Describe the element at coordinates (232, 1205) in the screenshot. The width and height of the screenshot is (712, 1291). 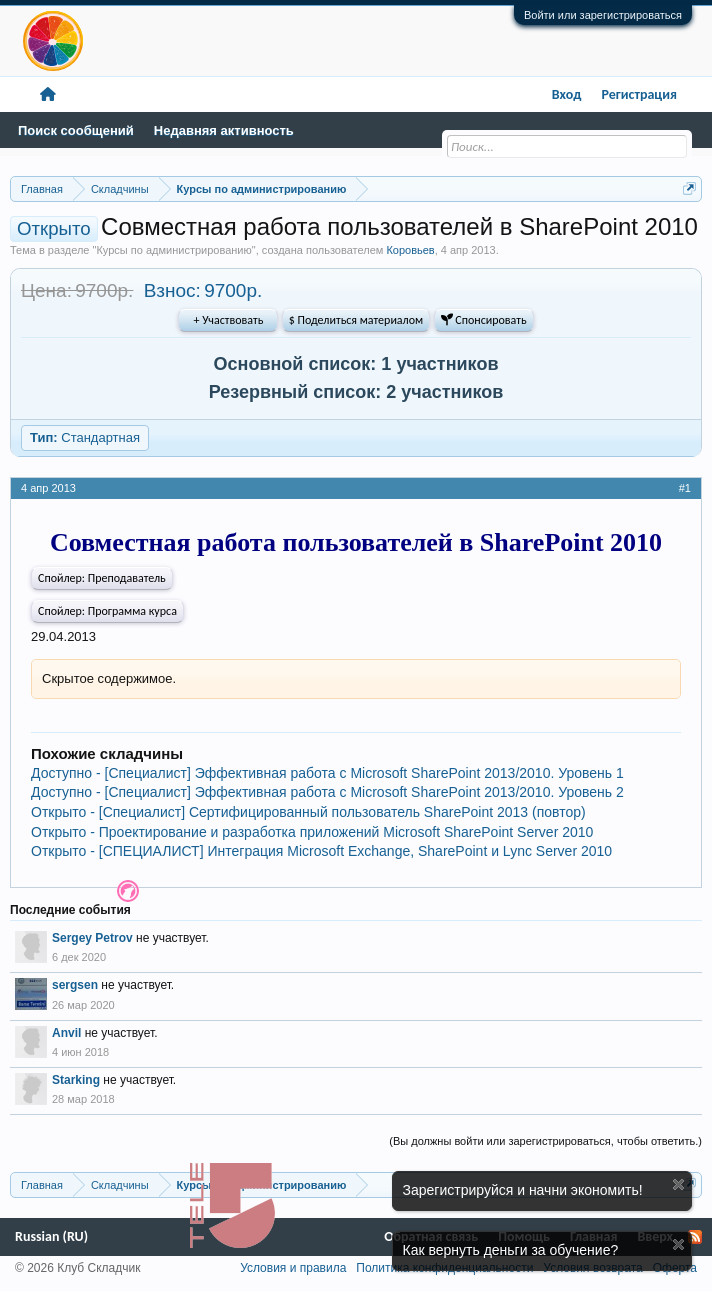
I see `visit the Tele 5 television network website` at that location.